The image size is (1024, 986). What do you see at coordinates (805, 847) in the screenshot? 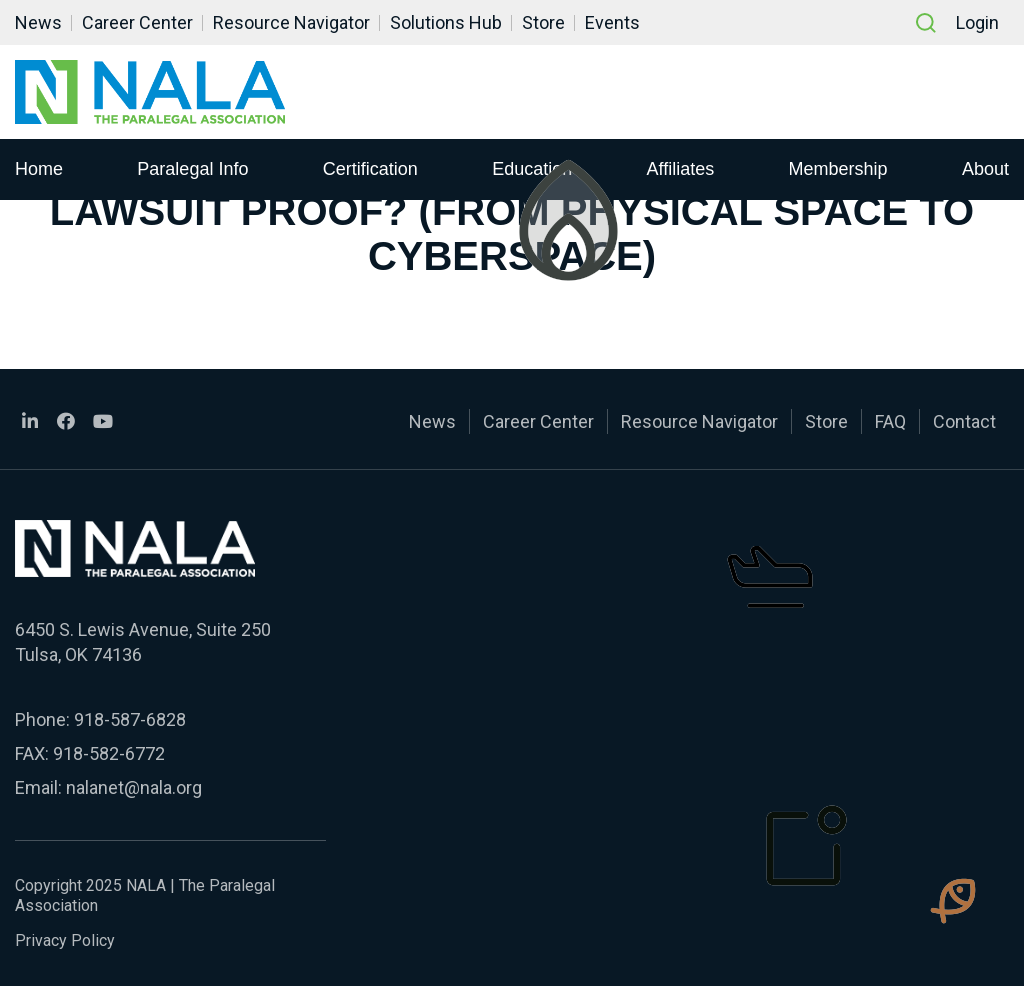
I see `indicates new notification or alert` at bounding box center [805, 847].